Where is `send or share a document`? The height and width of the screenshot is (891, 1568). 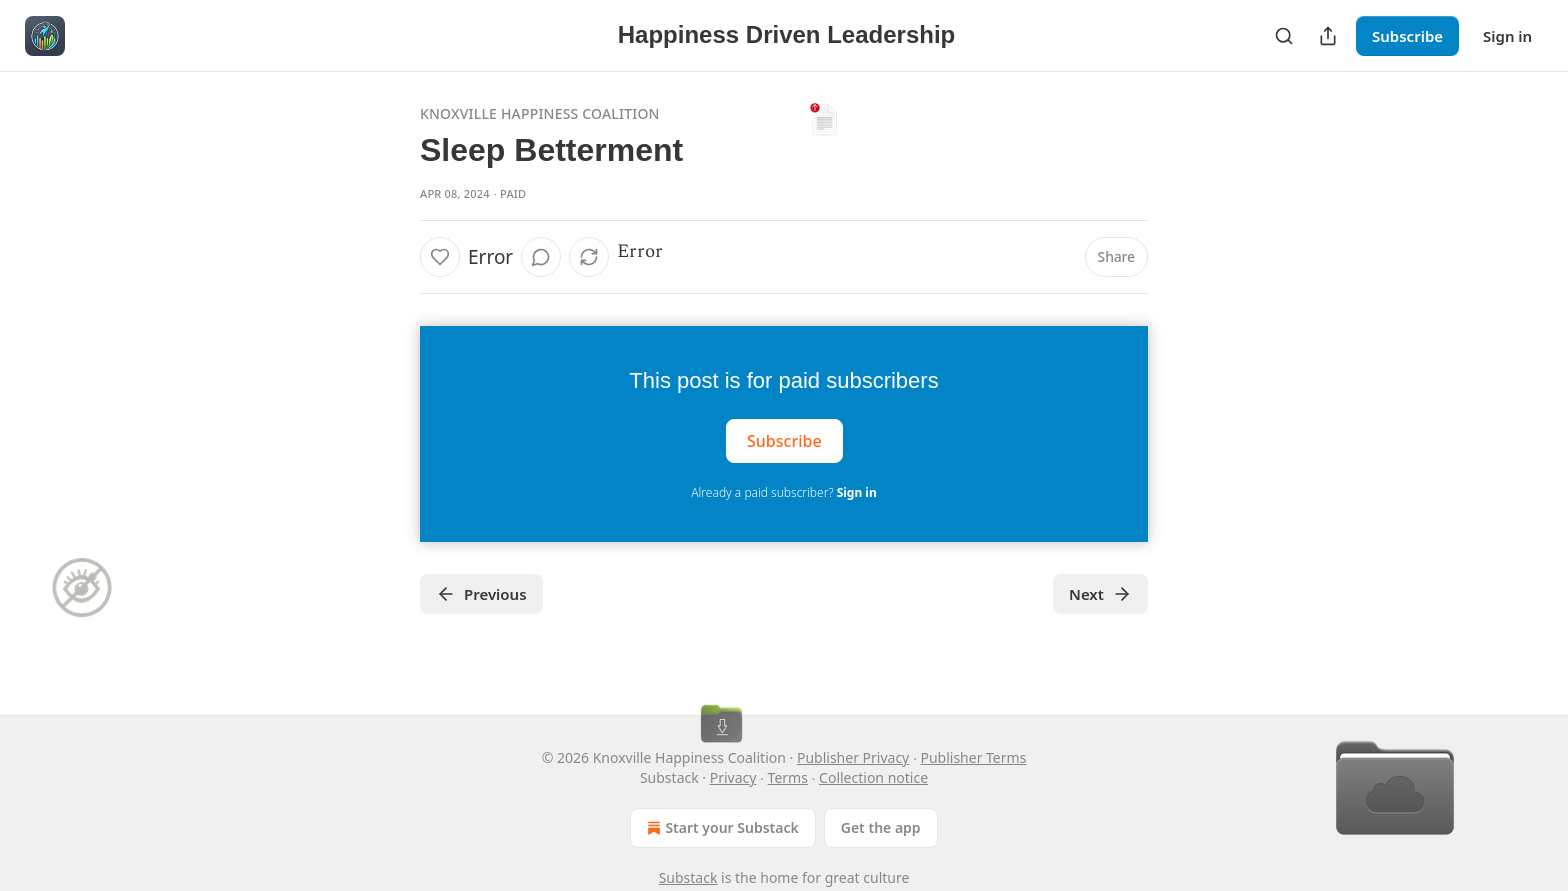 send or share a document is located at coordinates (824, 119).